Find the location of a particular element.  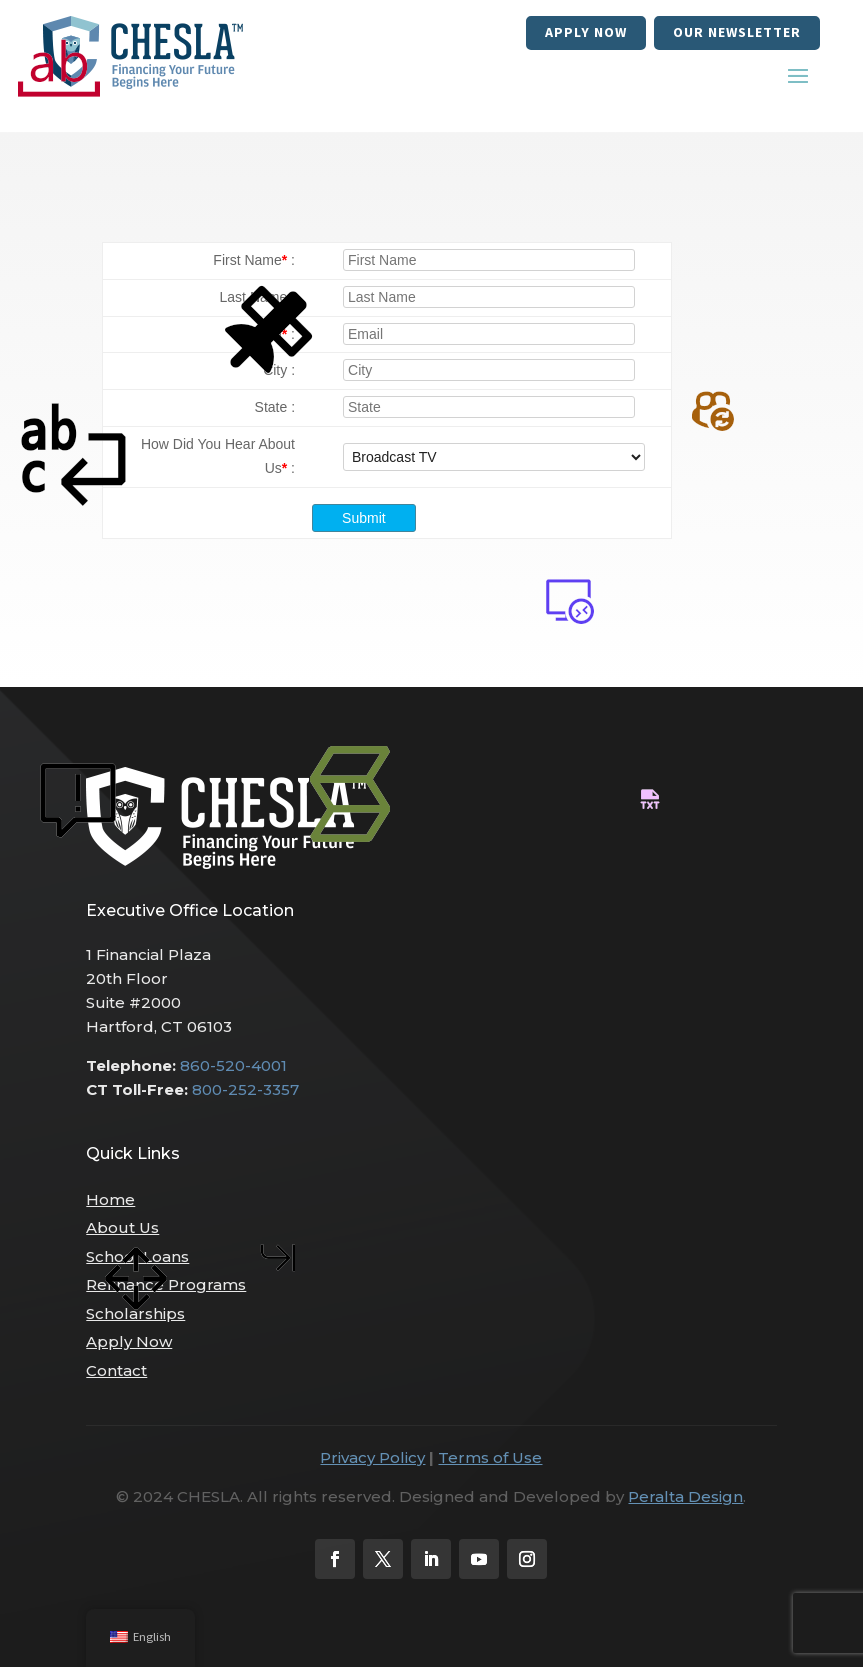

open a plain text file is located at coordinates (650, 800).